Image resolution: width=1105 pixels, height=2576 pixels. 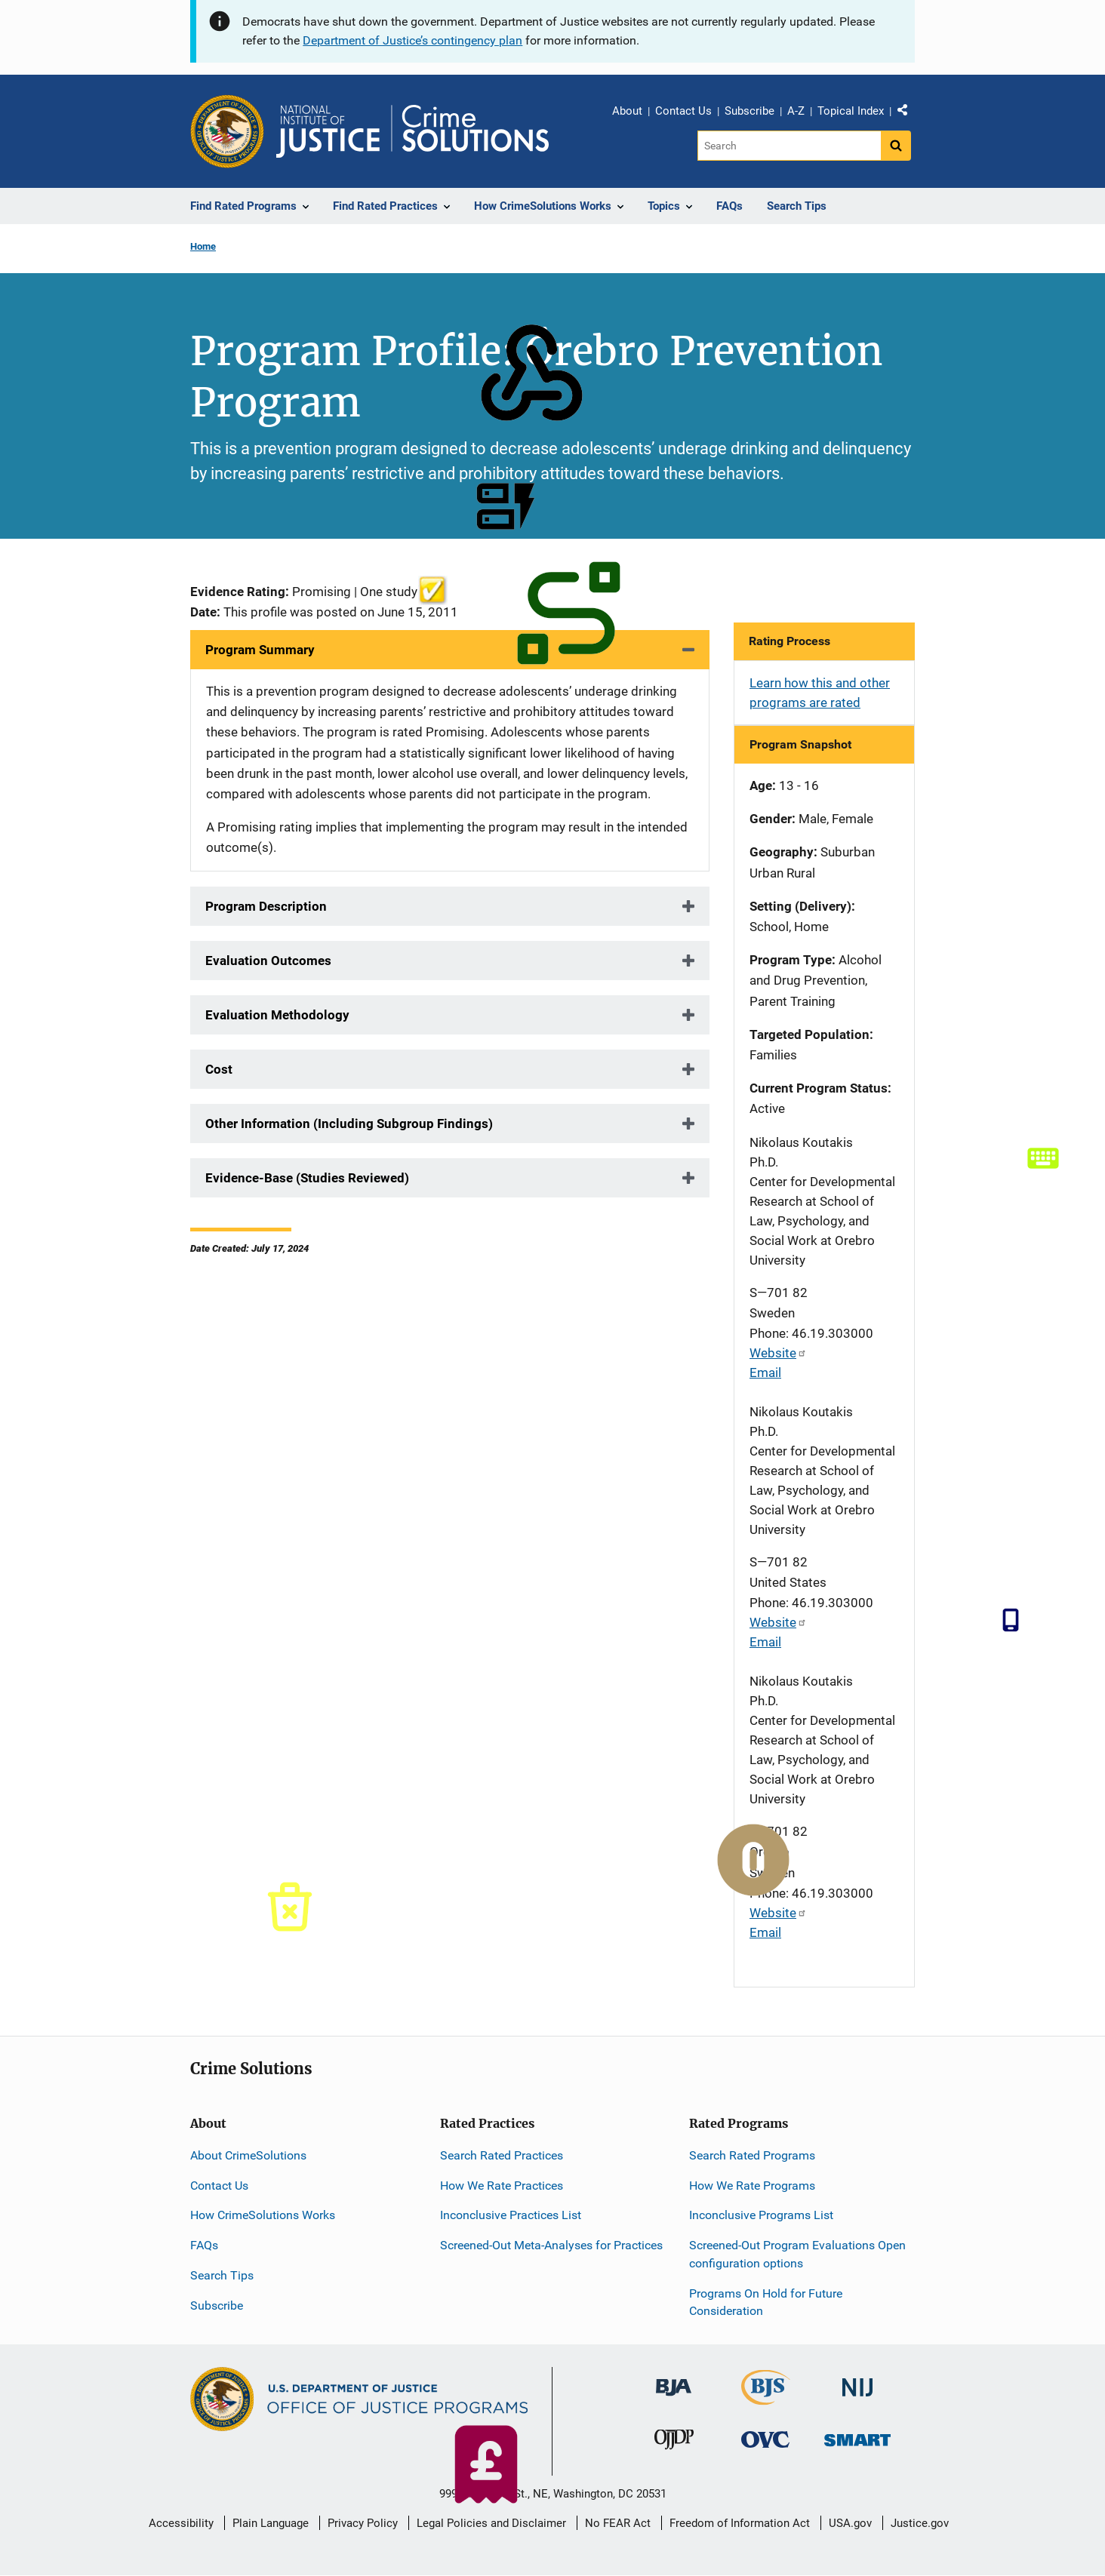 I want to click on configure webhook integrations, so click(x=531, y=370).